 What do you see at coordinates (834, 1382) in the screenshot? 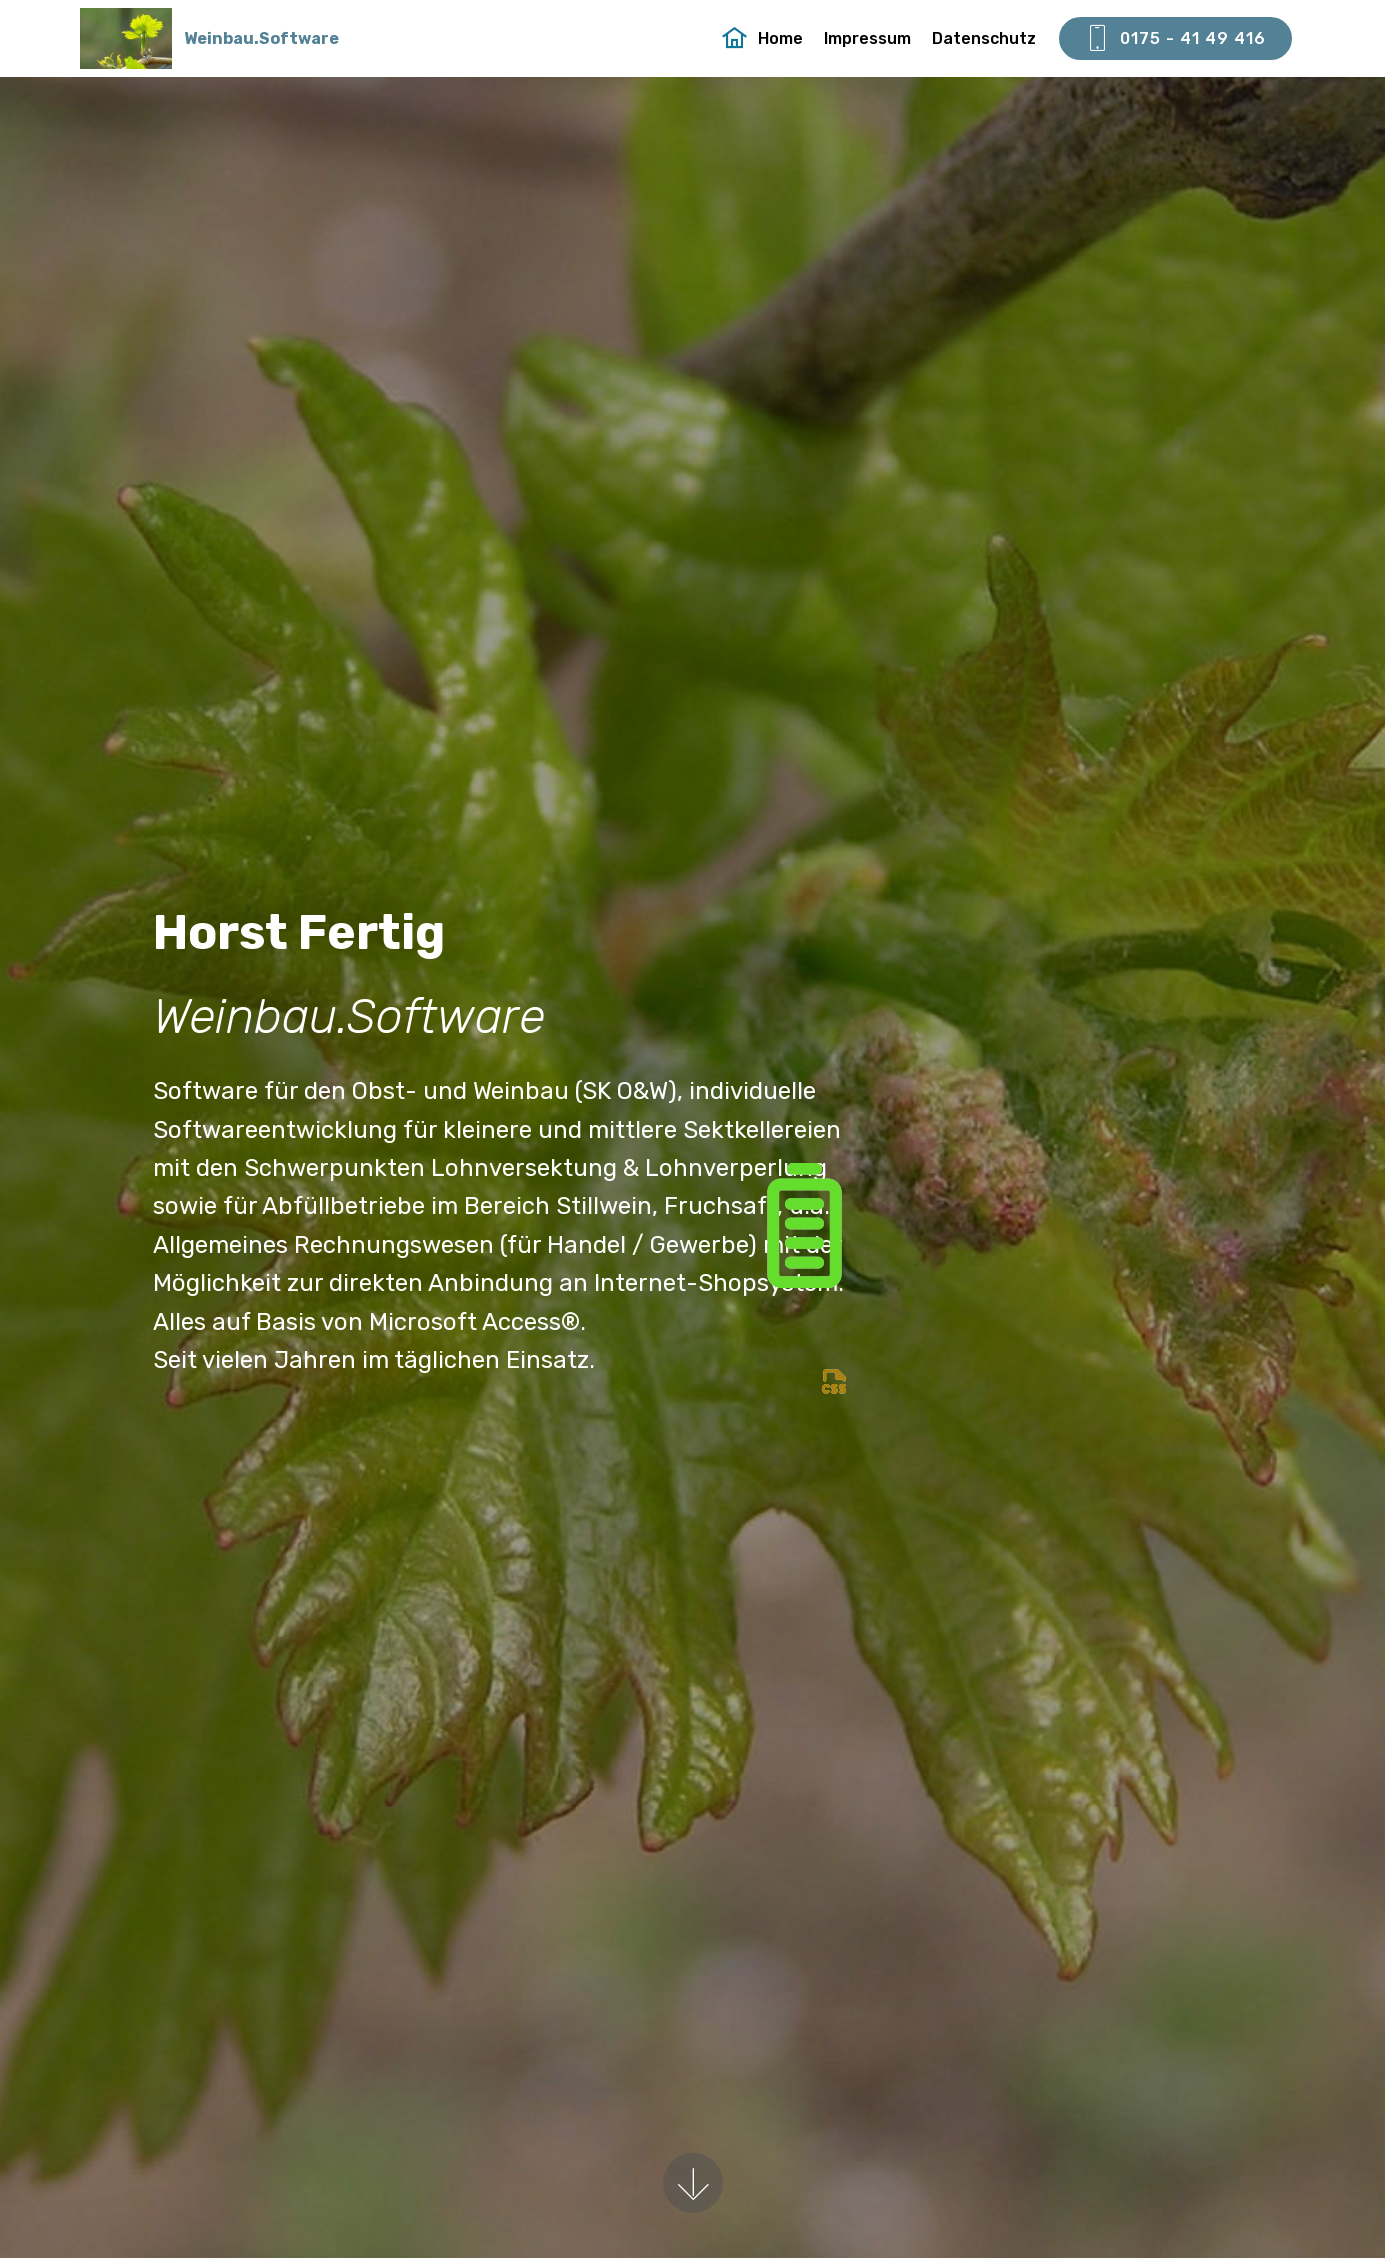
I see `open a CSS stylesheet file` at bounding box center [834, 1382].